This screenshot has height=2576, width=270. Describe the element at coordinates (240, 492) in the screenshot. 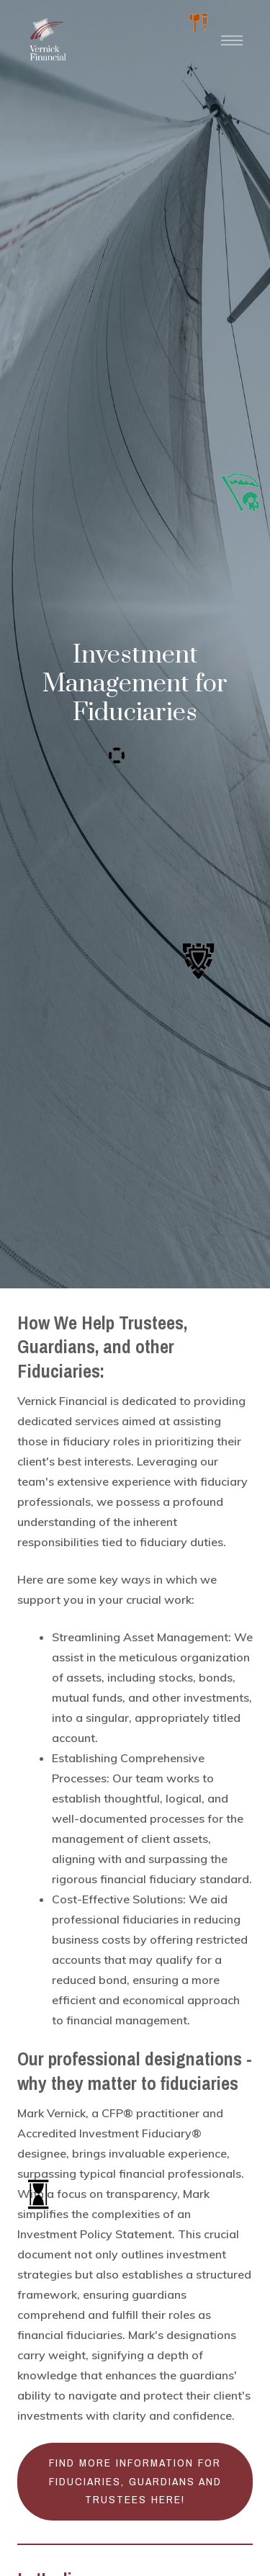

I see `death or game over state indicator` at that location.